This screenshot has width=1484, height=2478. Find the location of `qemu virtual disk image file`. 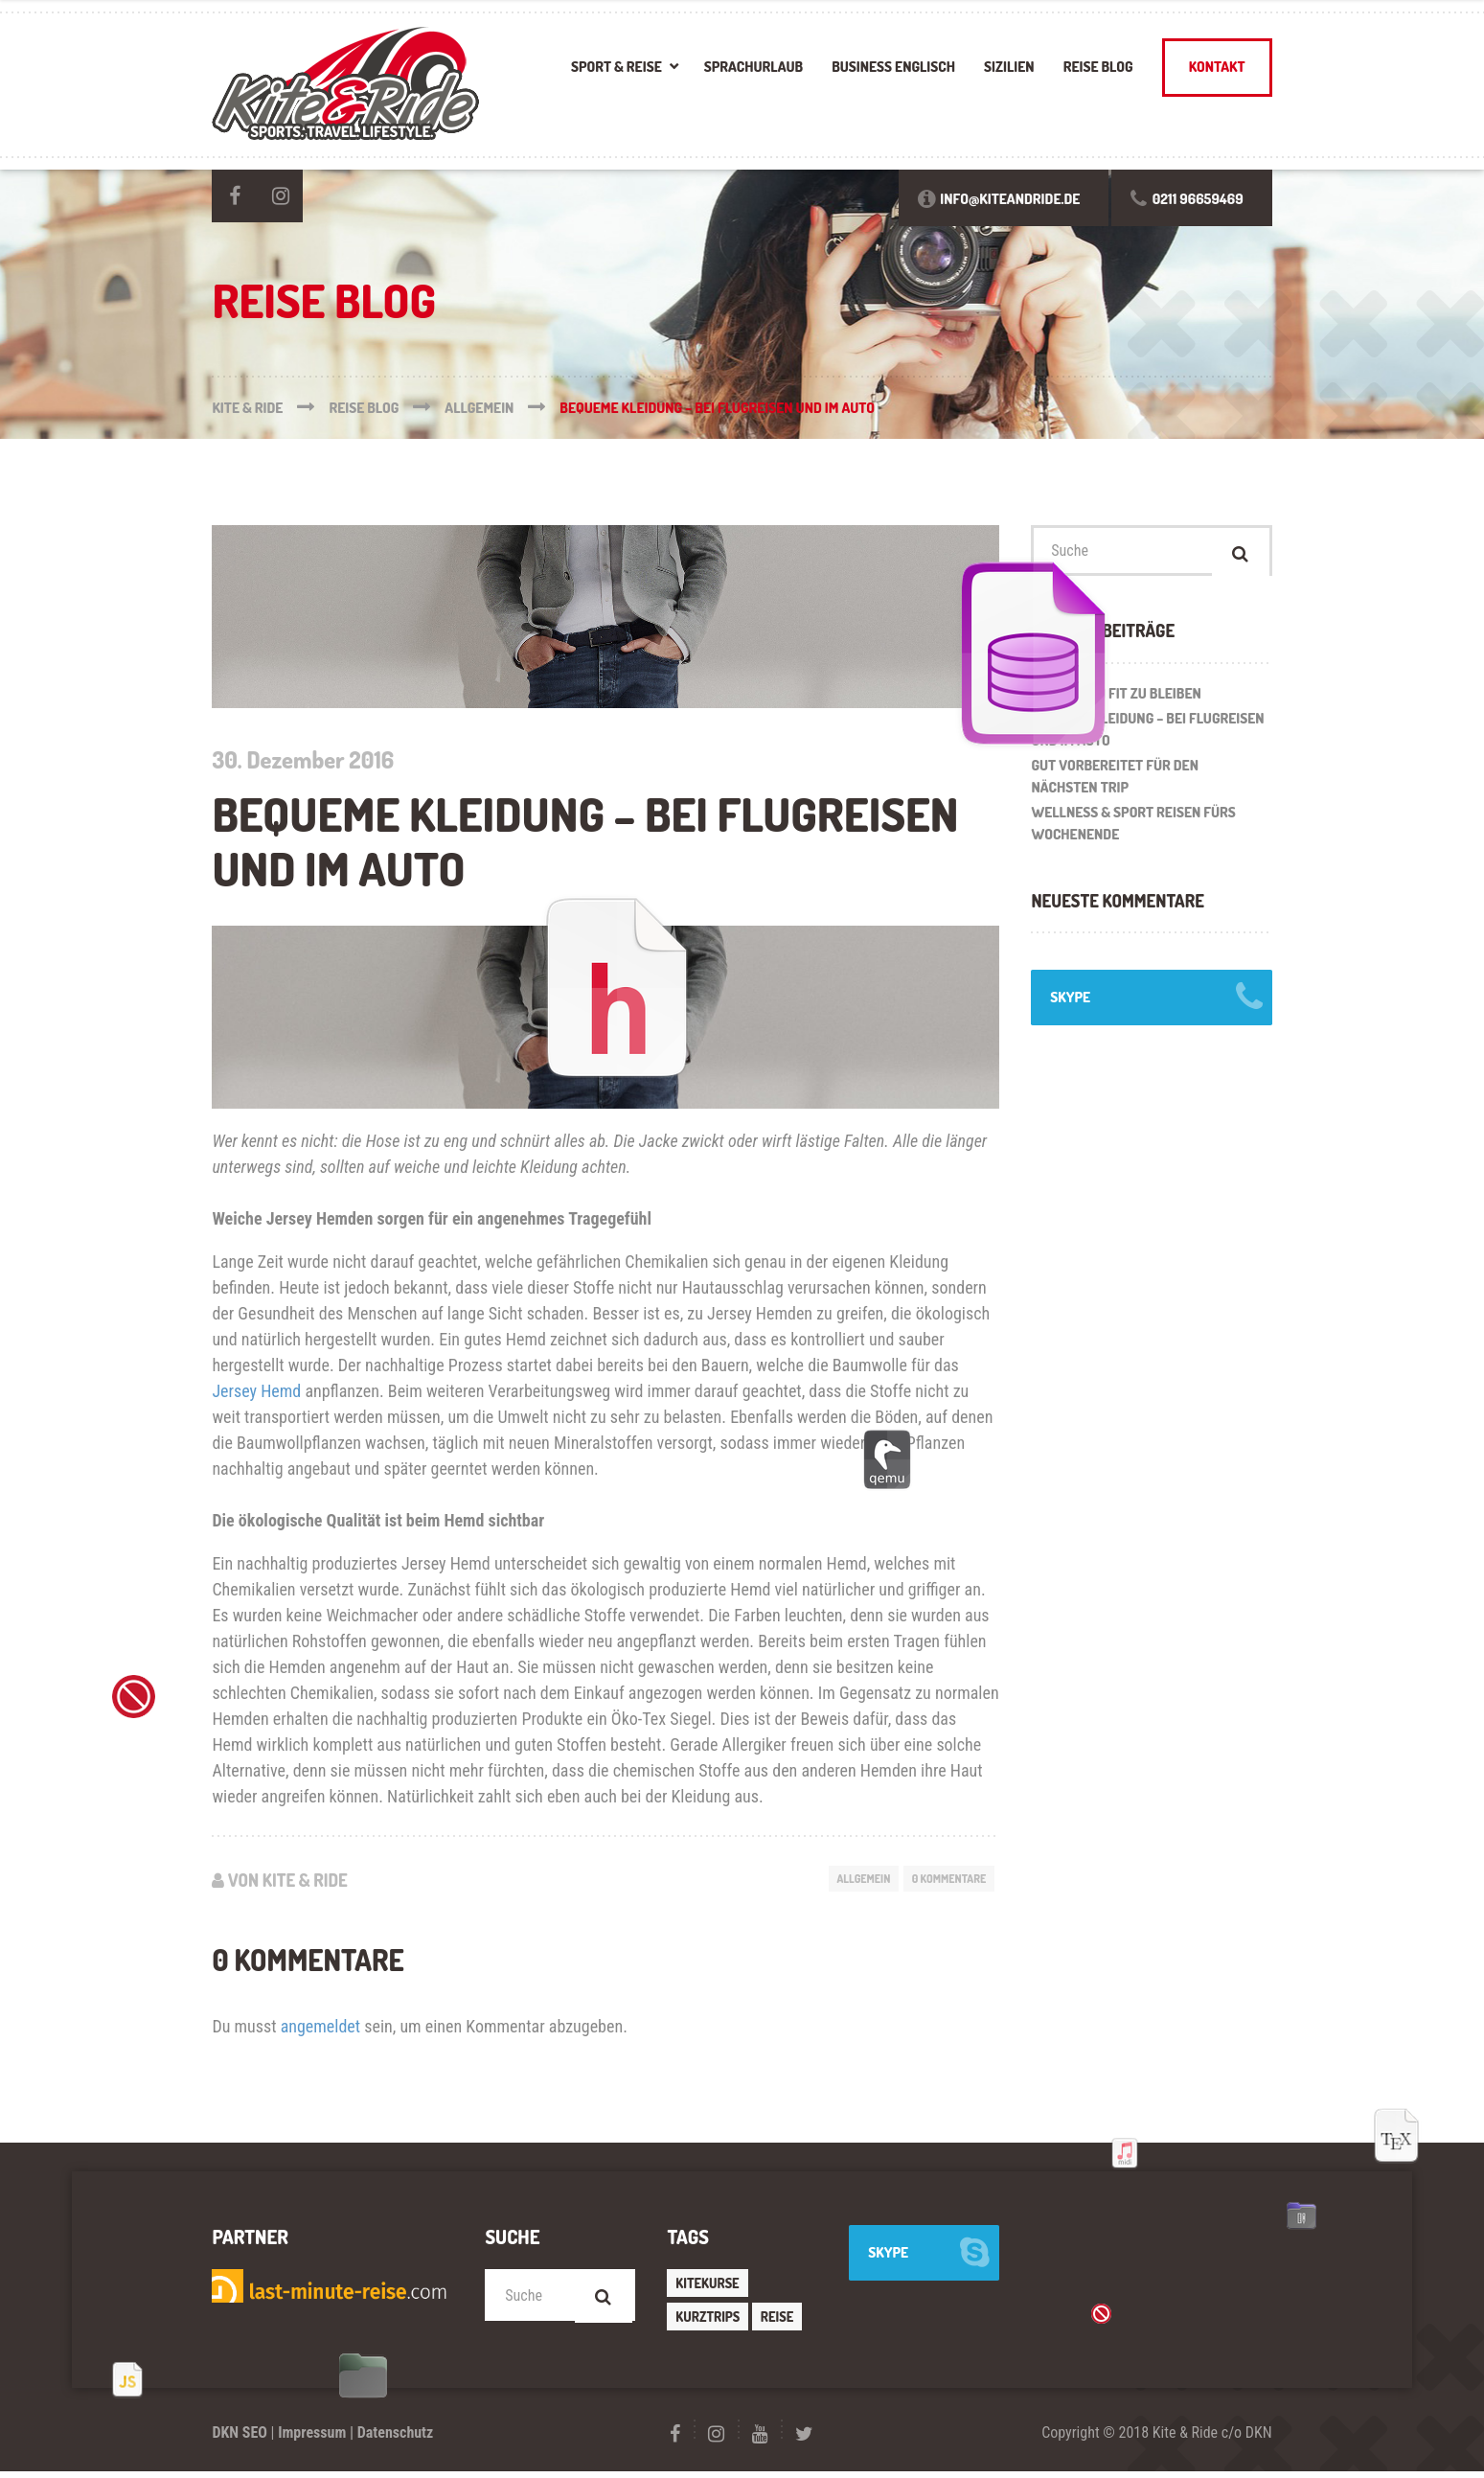

qemu virtual disk image file is located at coordinates (887, 1459).